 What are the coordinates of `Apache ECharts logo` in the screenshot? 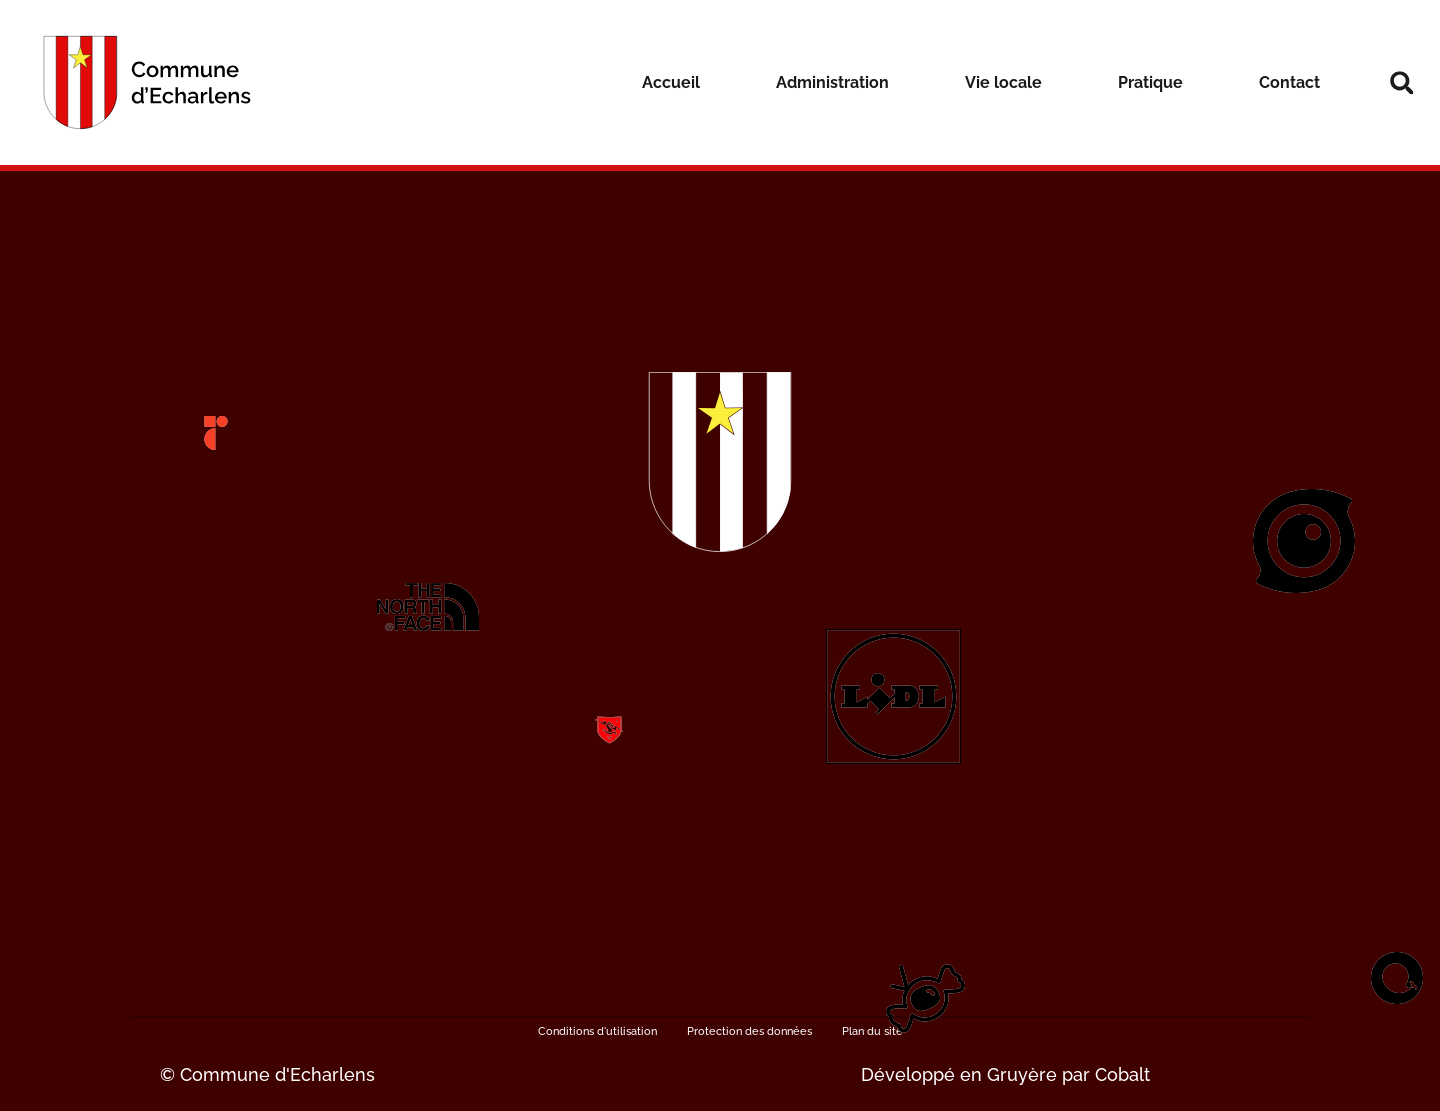 It's located at (1397, 978).